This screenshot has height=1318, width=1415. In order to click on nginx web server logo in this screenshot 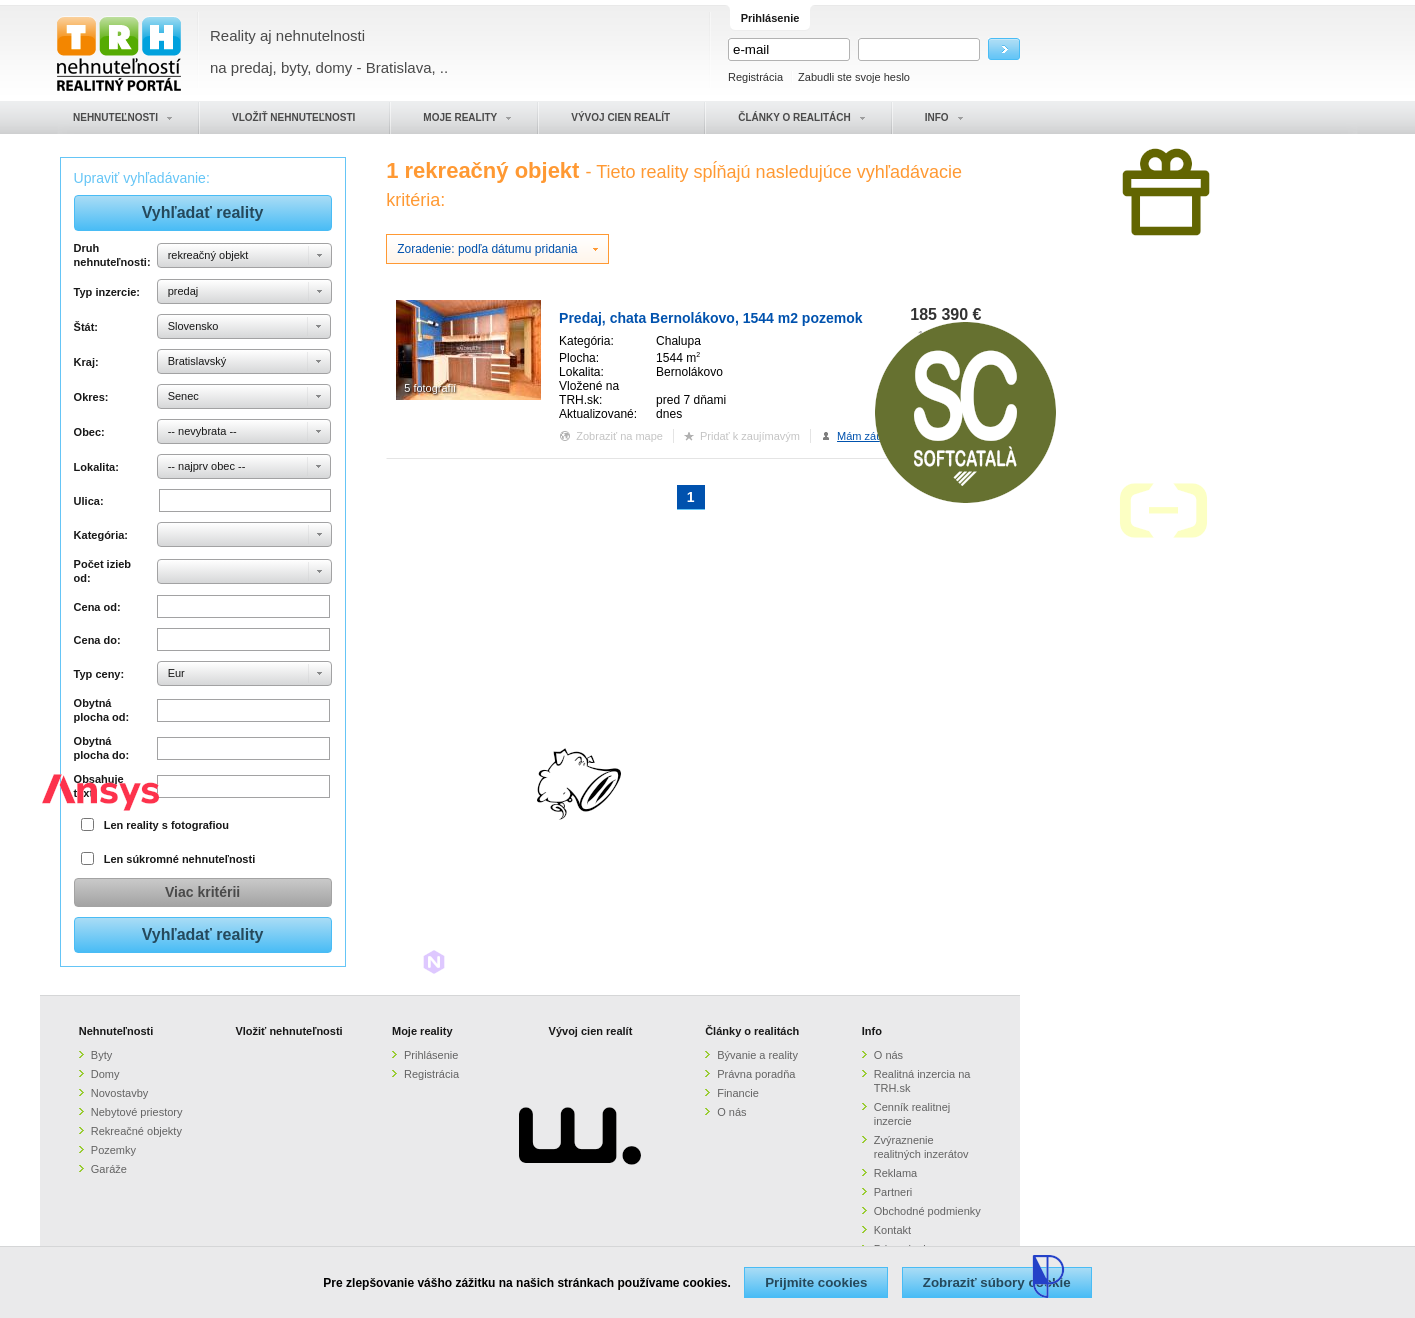, I will do `click(434, 962)`.